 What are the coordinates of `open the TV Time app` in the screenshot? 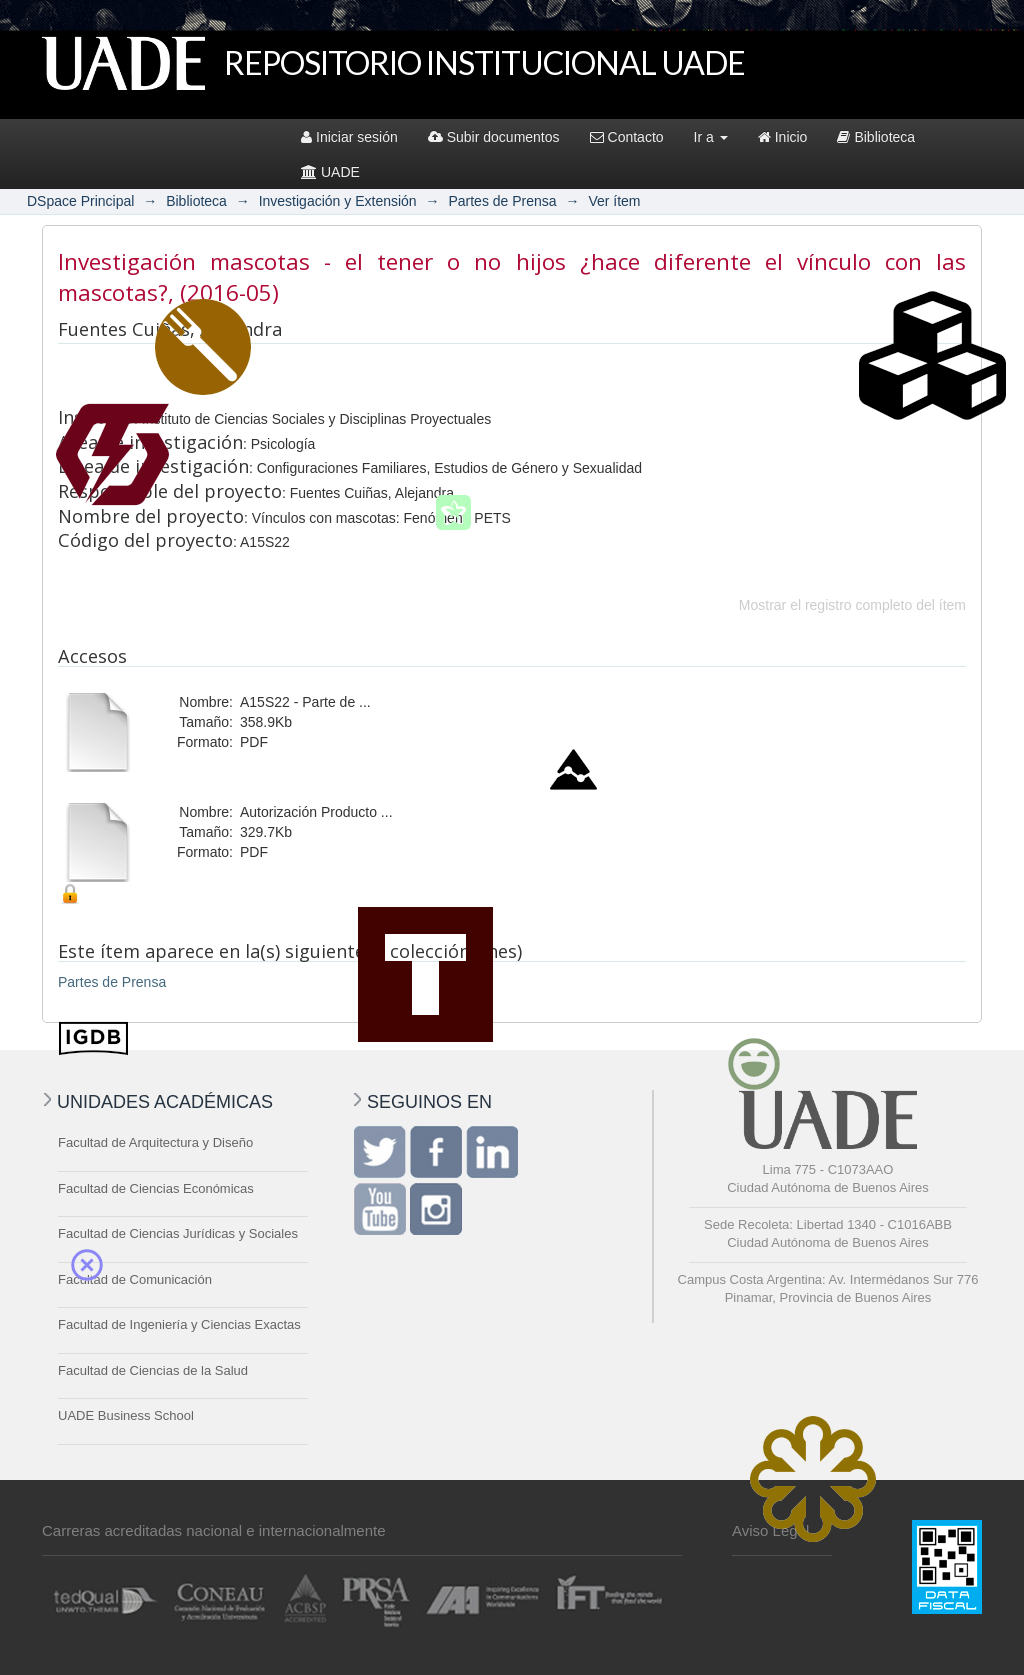 It's located at (425, 974).